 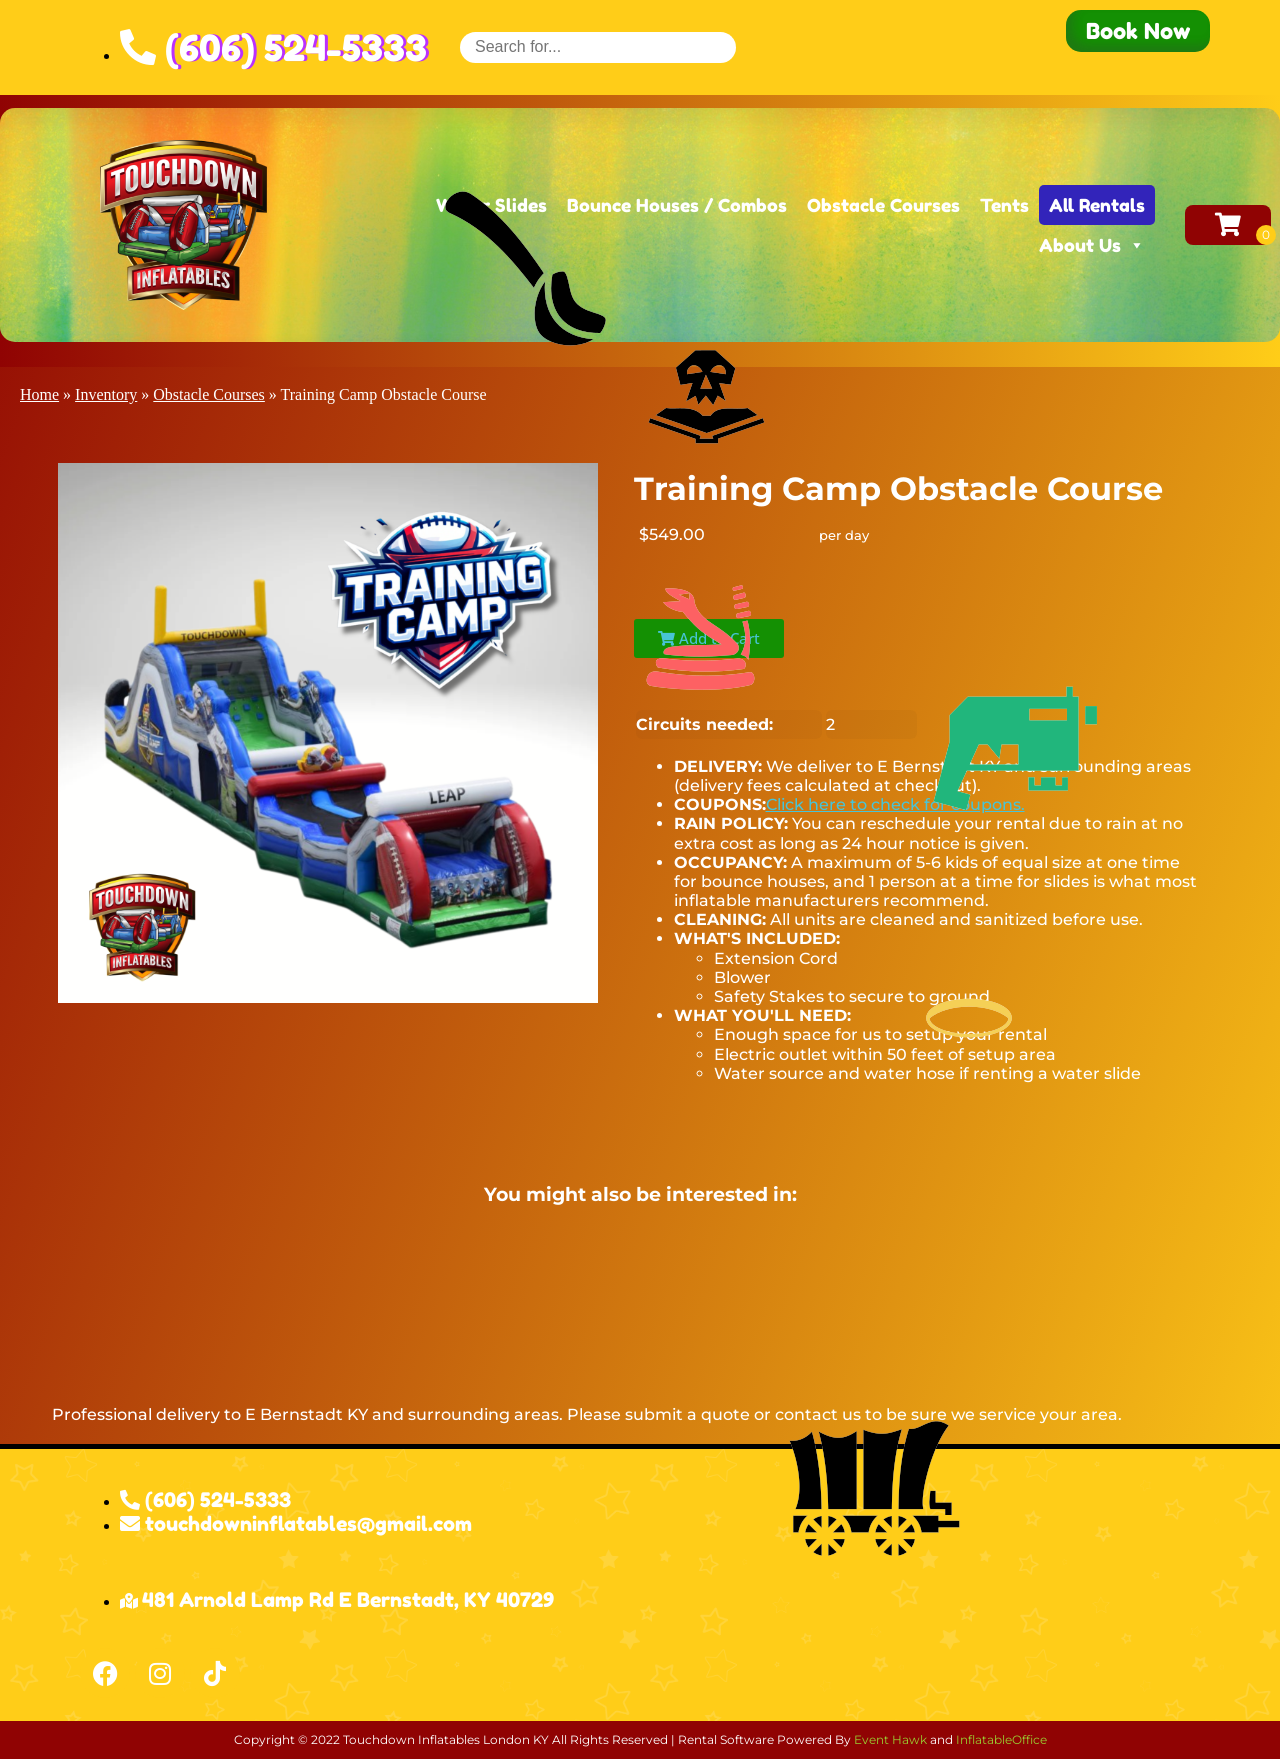 I want to click on indicates a pit or trap hazard in gameplay, so click(x=969, y=1018).